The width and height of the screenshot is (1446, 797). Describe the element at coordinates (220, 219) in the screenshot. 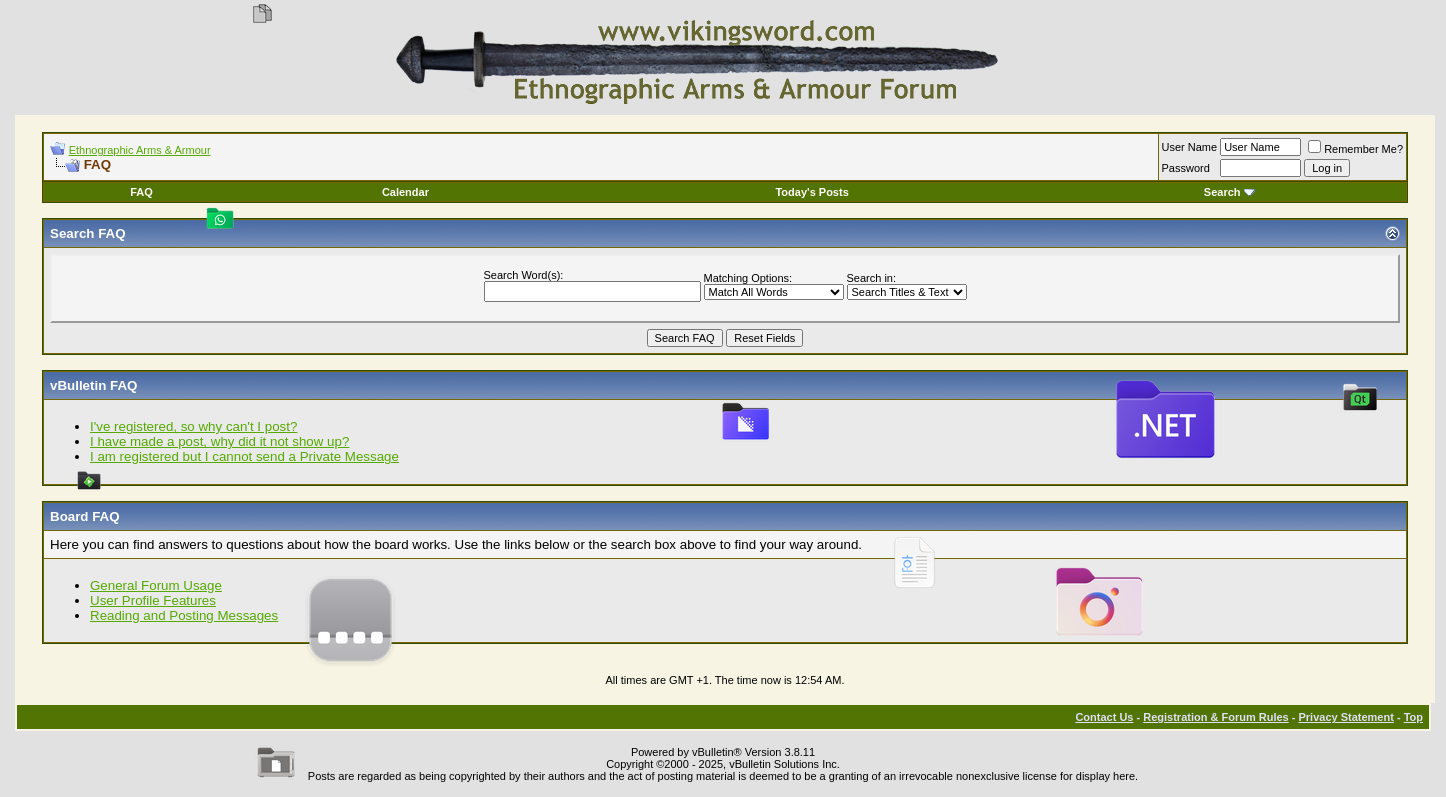

I see `open folder containing whatsapp files` at that location.